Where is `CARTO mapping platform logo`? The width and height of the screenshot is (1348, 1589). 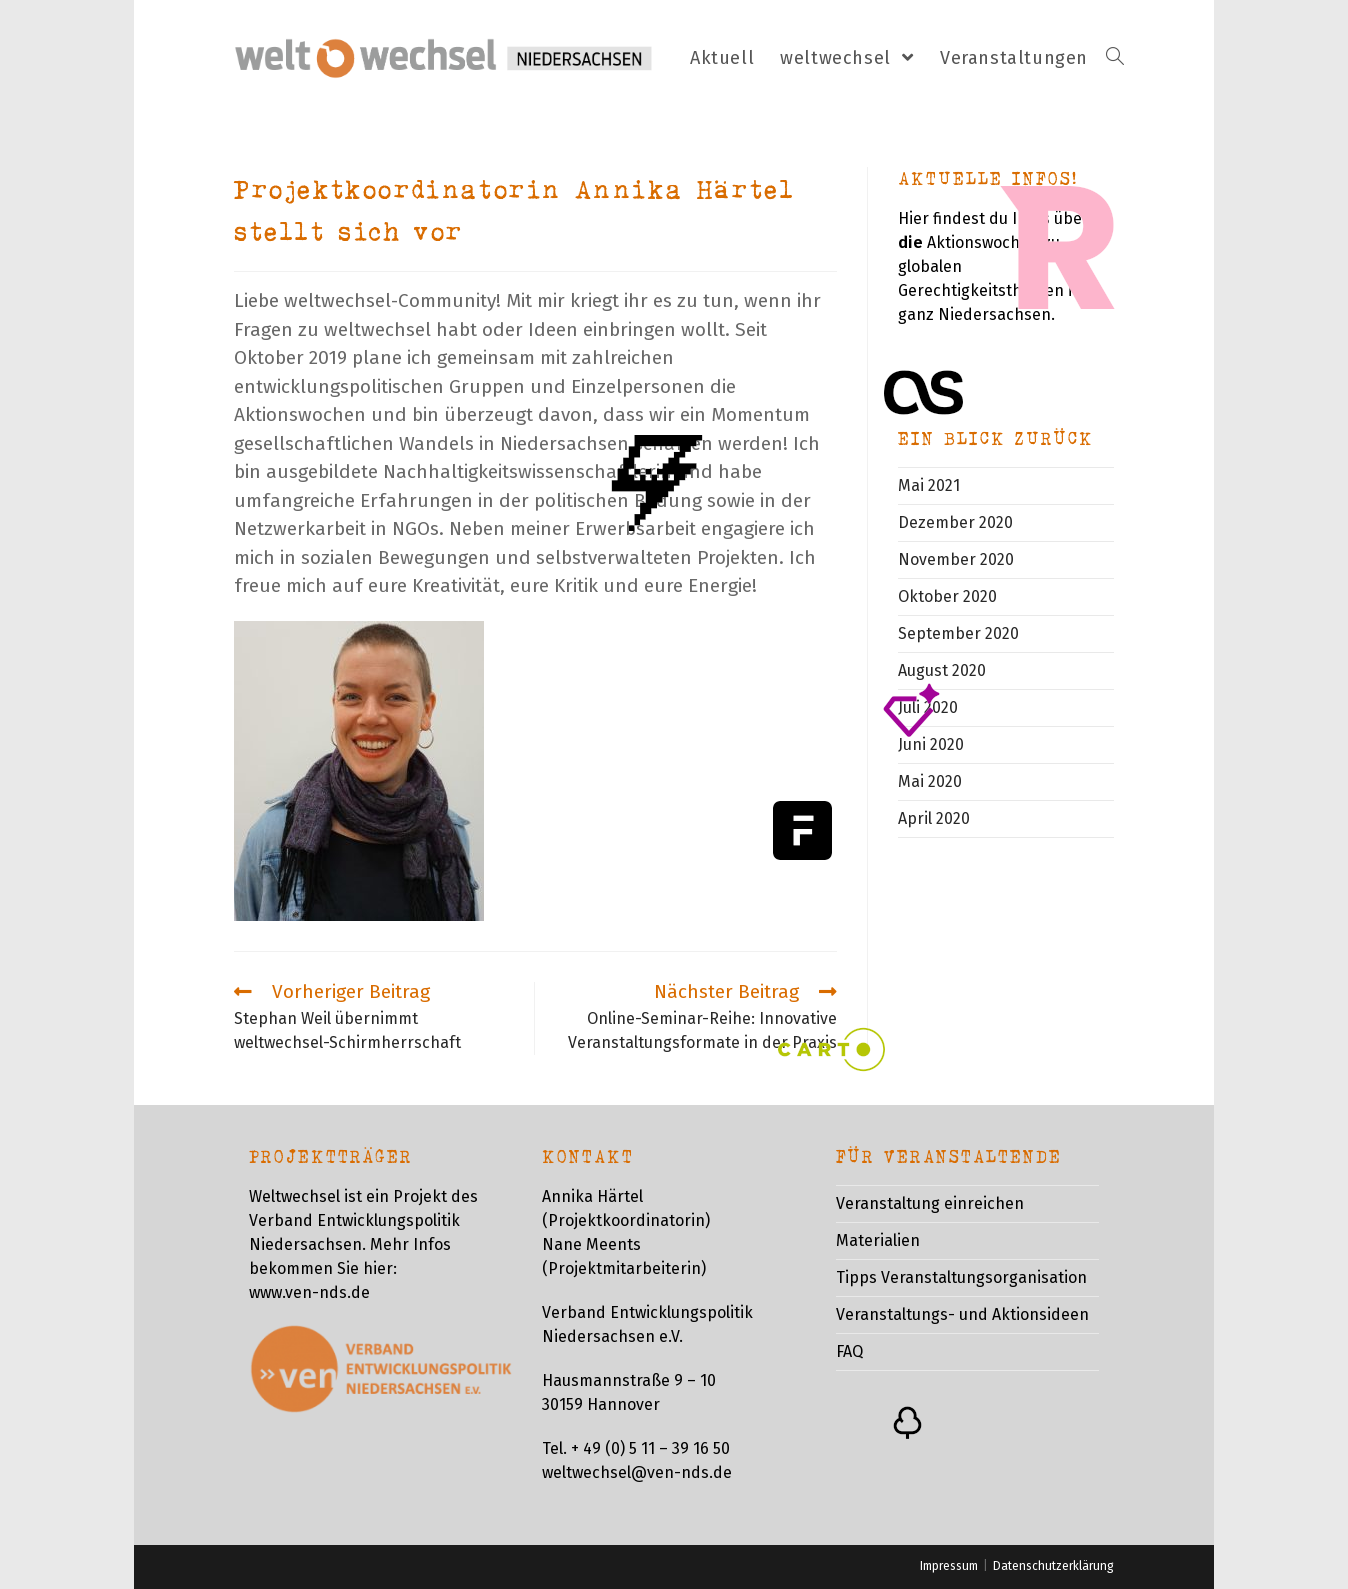
CARTO mapping platform logo is located at coordinates (831, 1049).